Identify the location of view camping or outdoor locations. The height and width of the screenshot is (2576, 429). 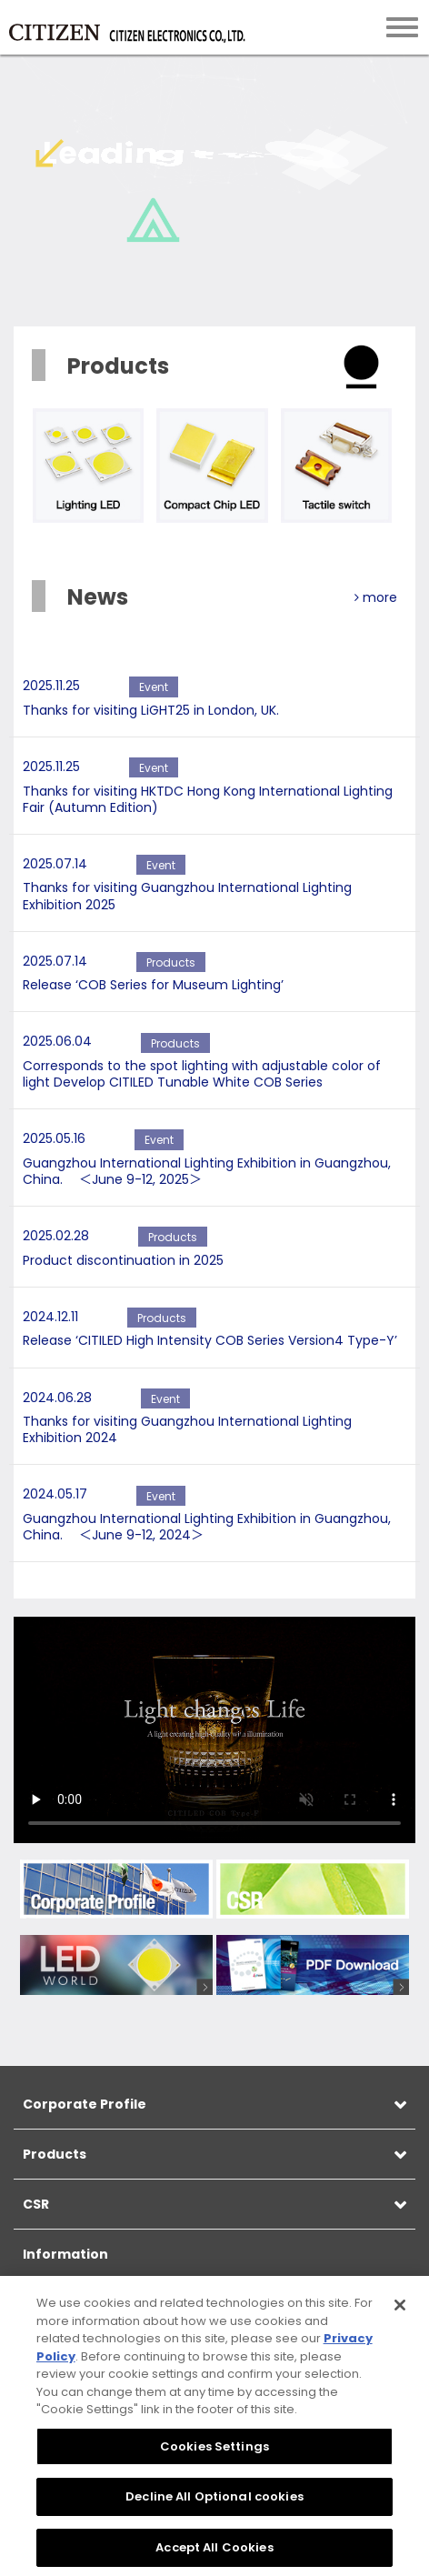
(153, 220).